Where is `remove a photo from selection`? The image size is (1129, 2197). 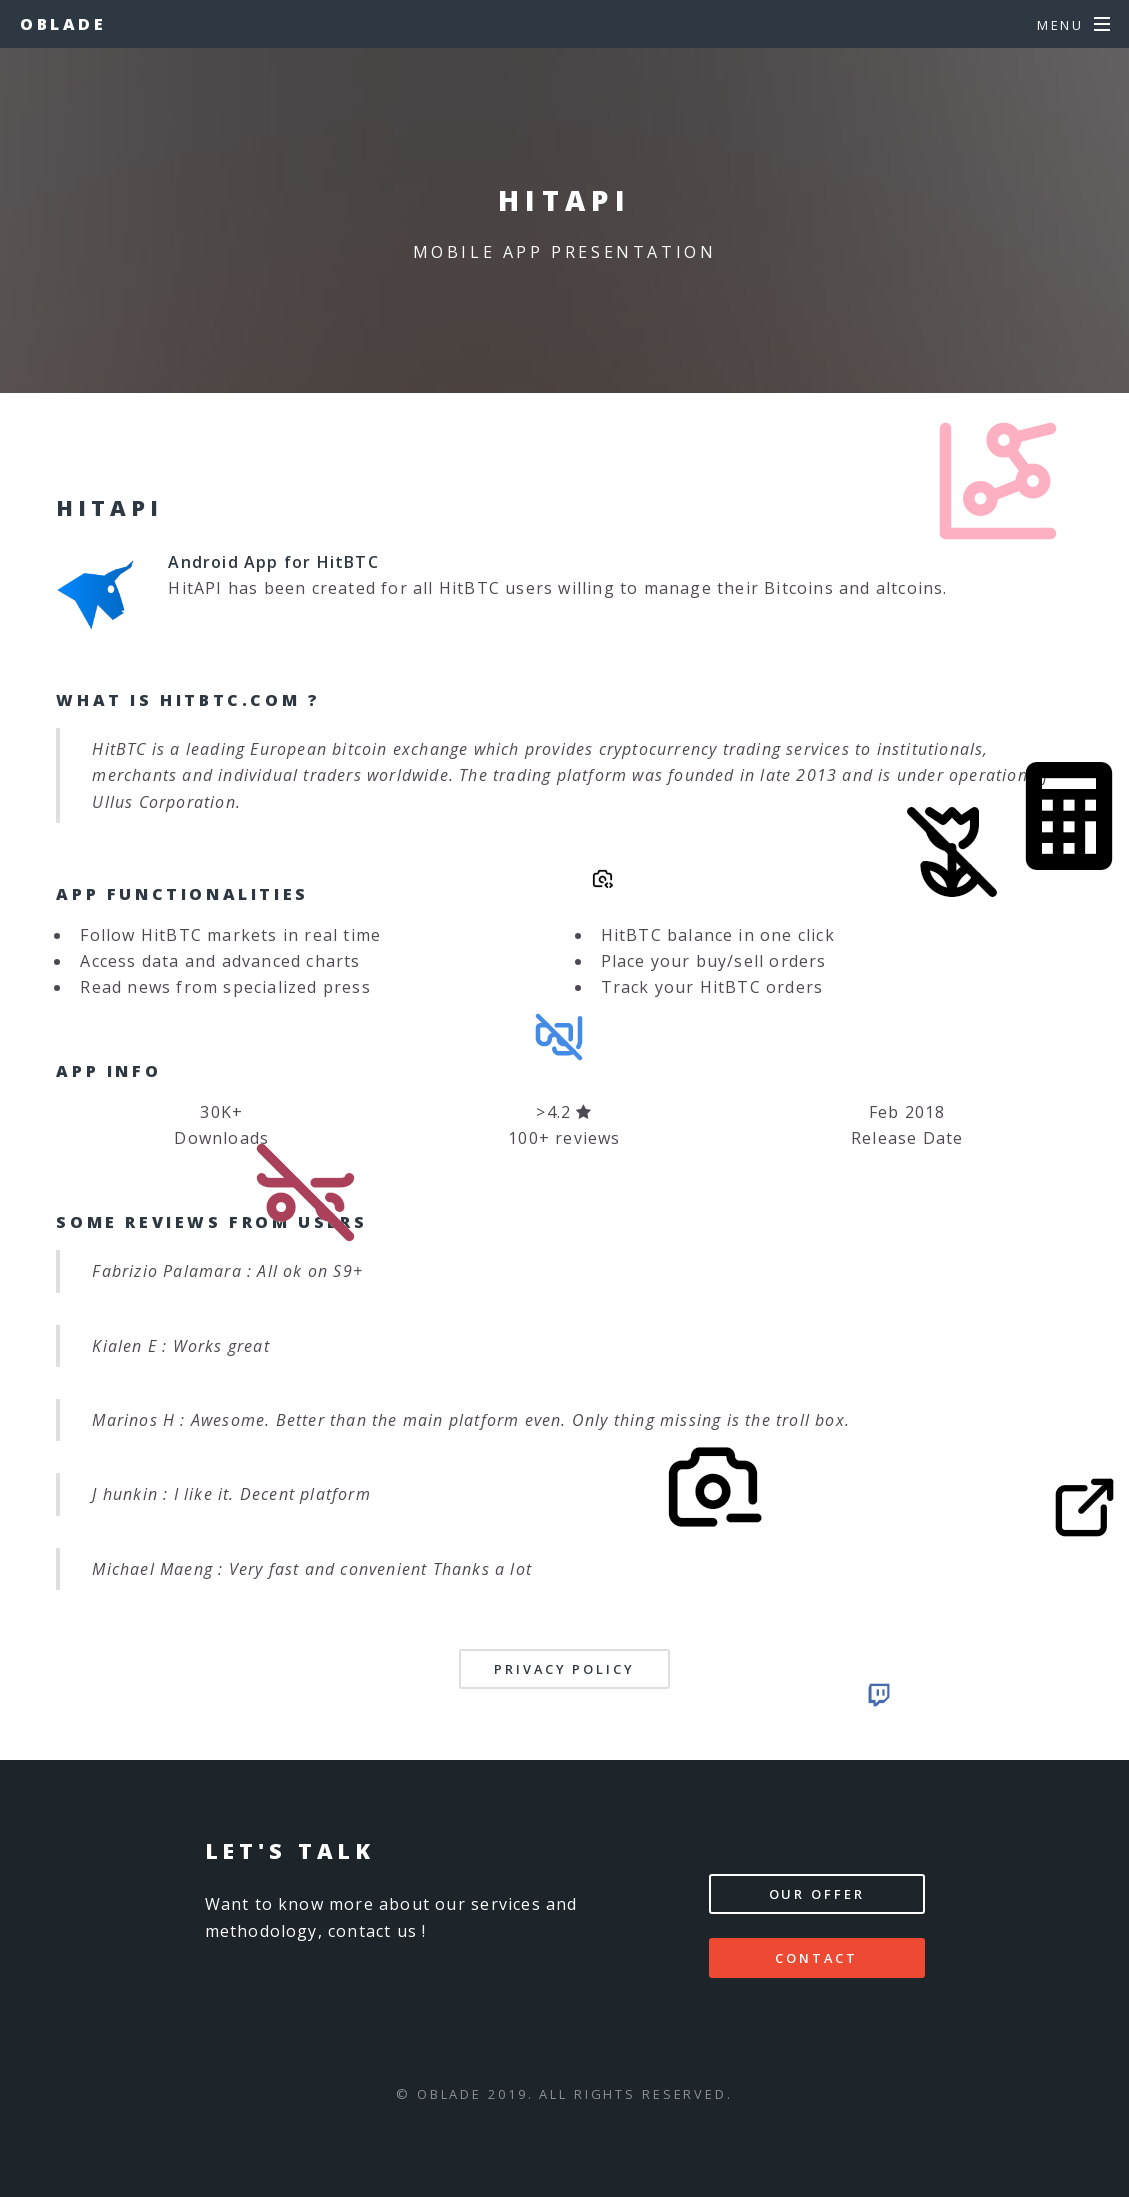 remove a photo from selection is located at coordinates (713, 1487).